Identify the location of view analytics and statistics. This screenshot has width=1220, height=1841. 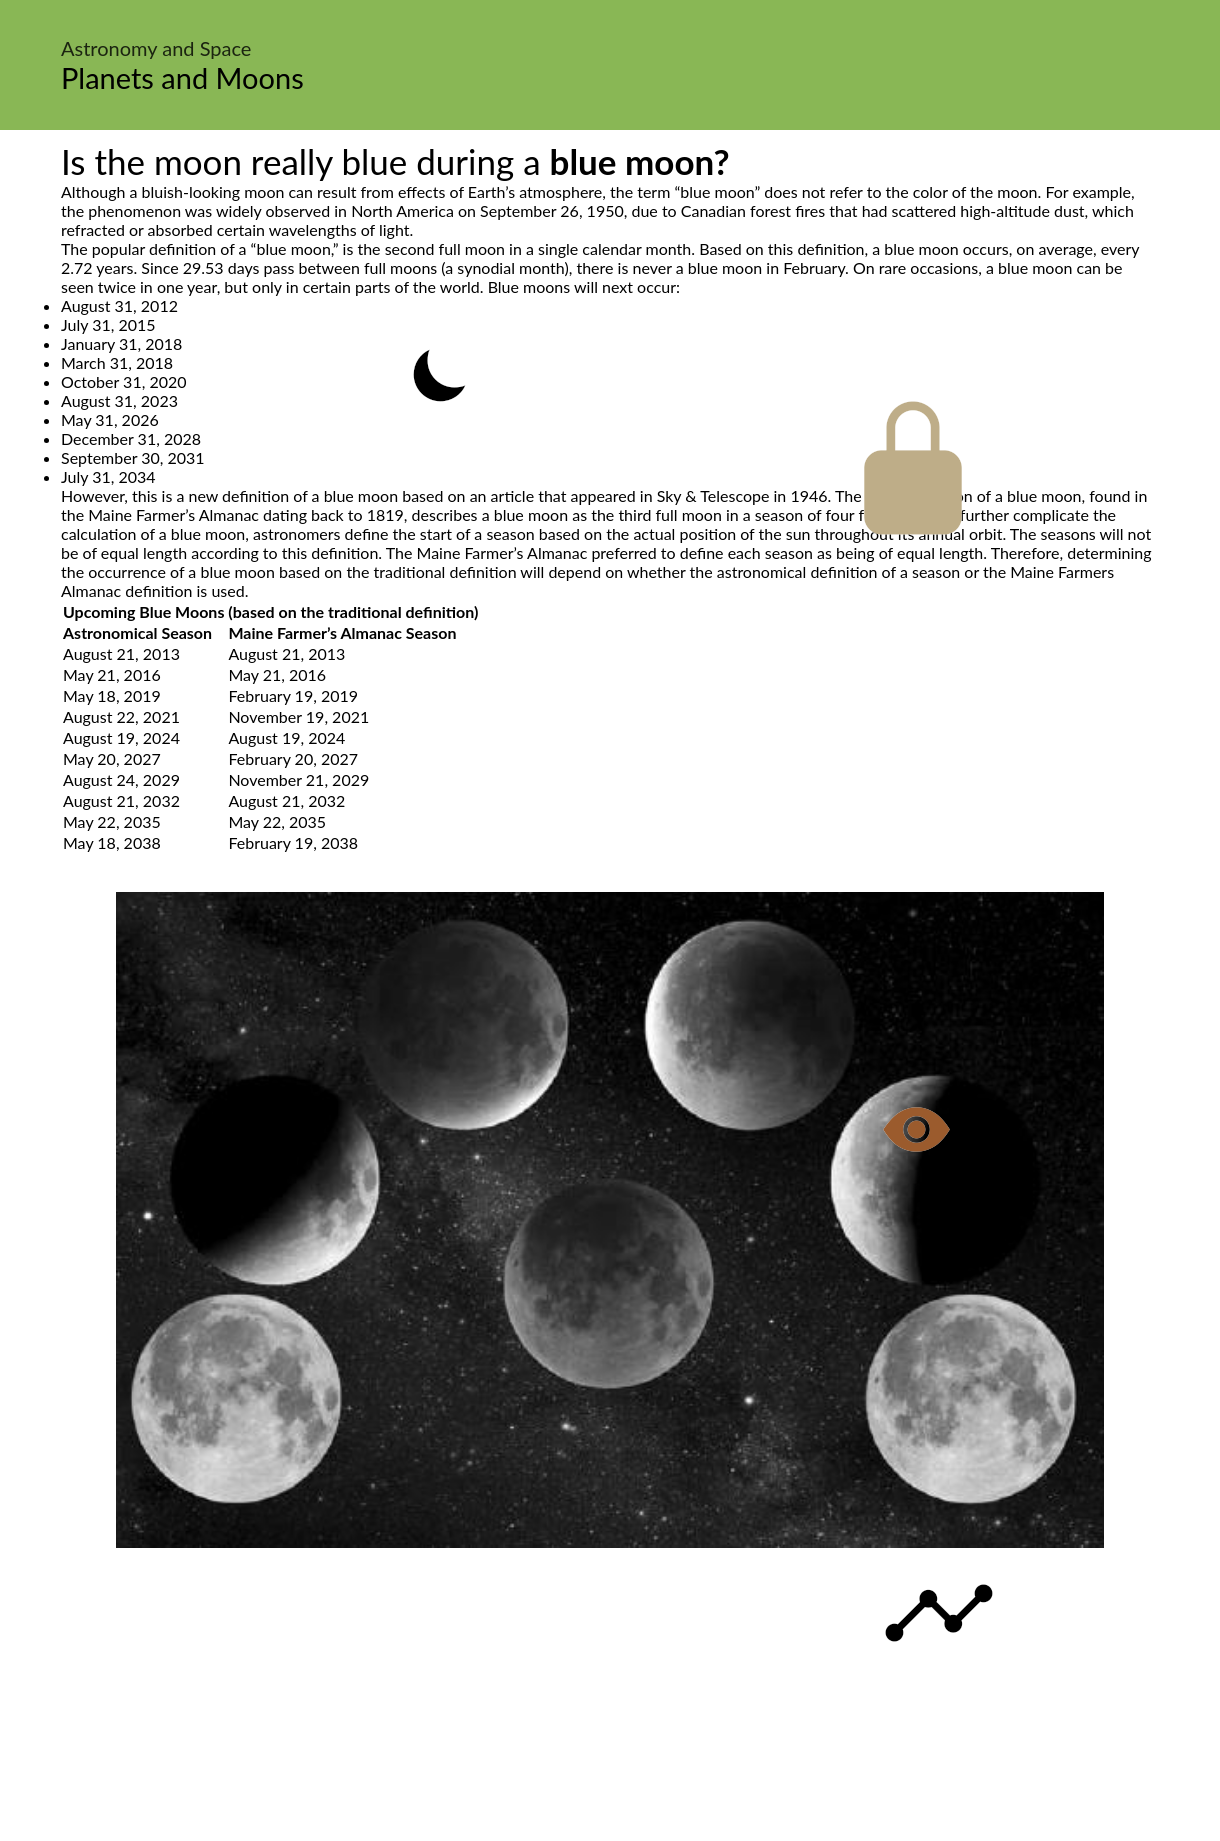
(939, 1613).